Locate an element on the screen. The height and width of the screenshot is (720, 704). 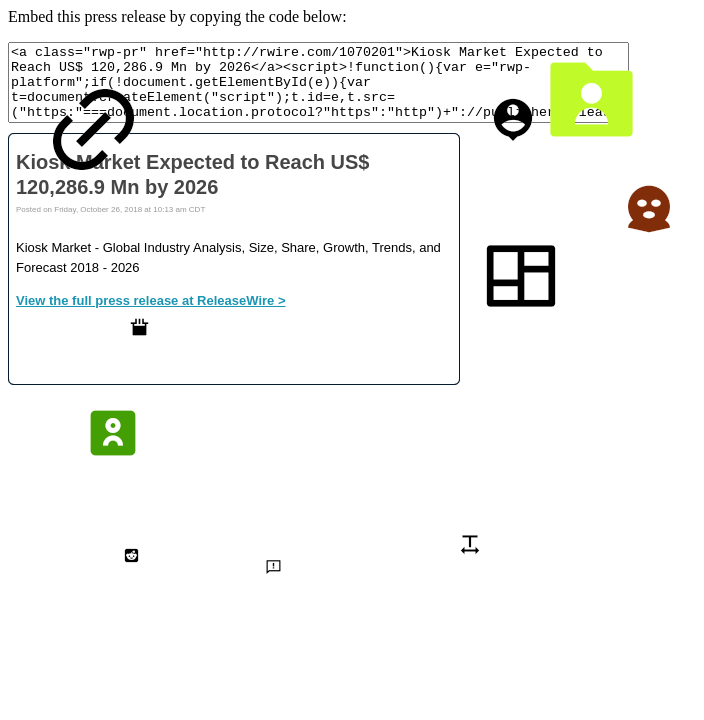
insert or add a hyperlink is located at coordinates (93, 129).